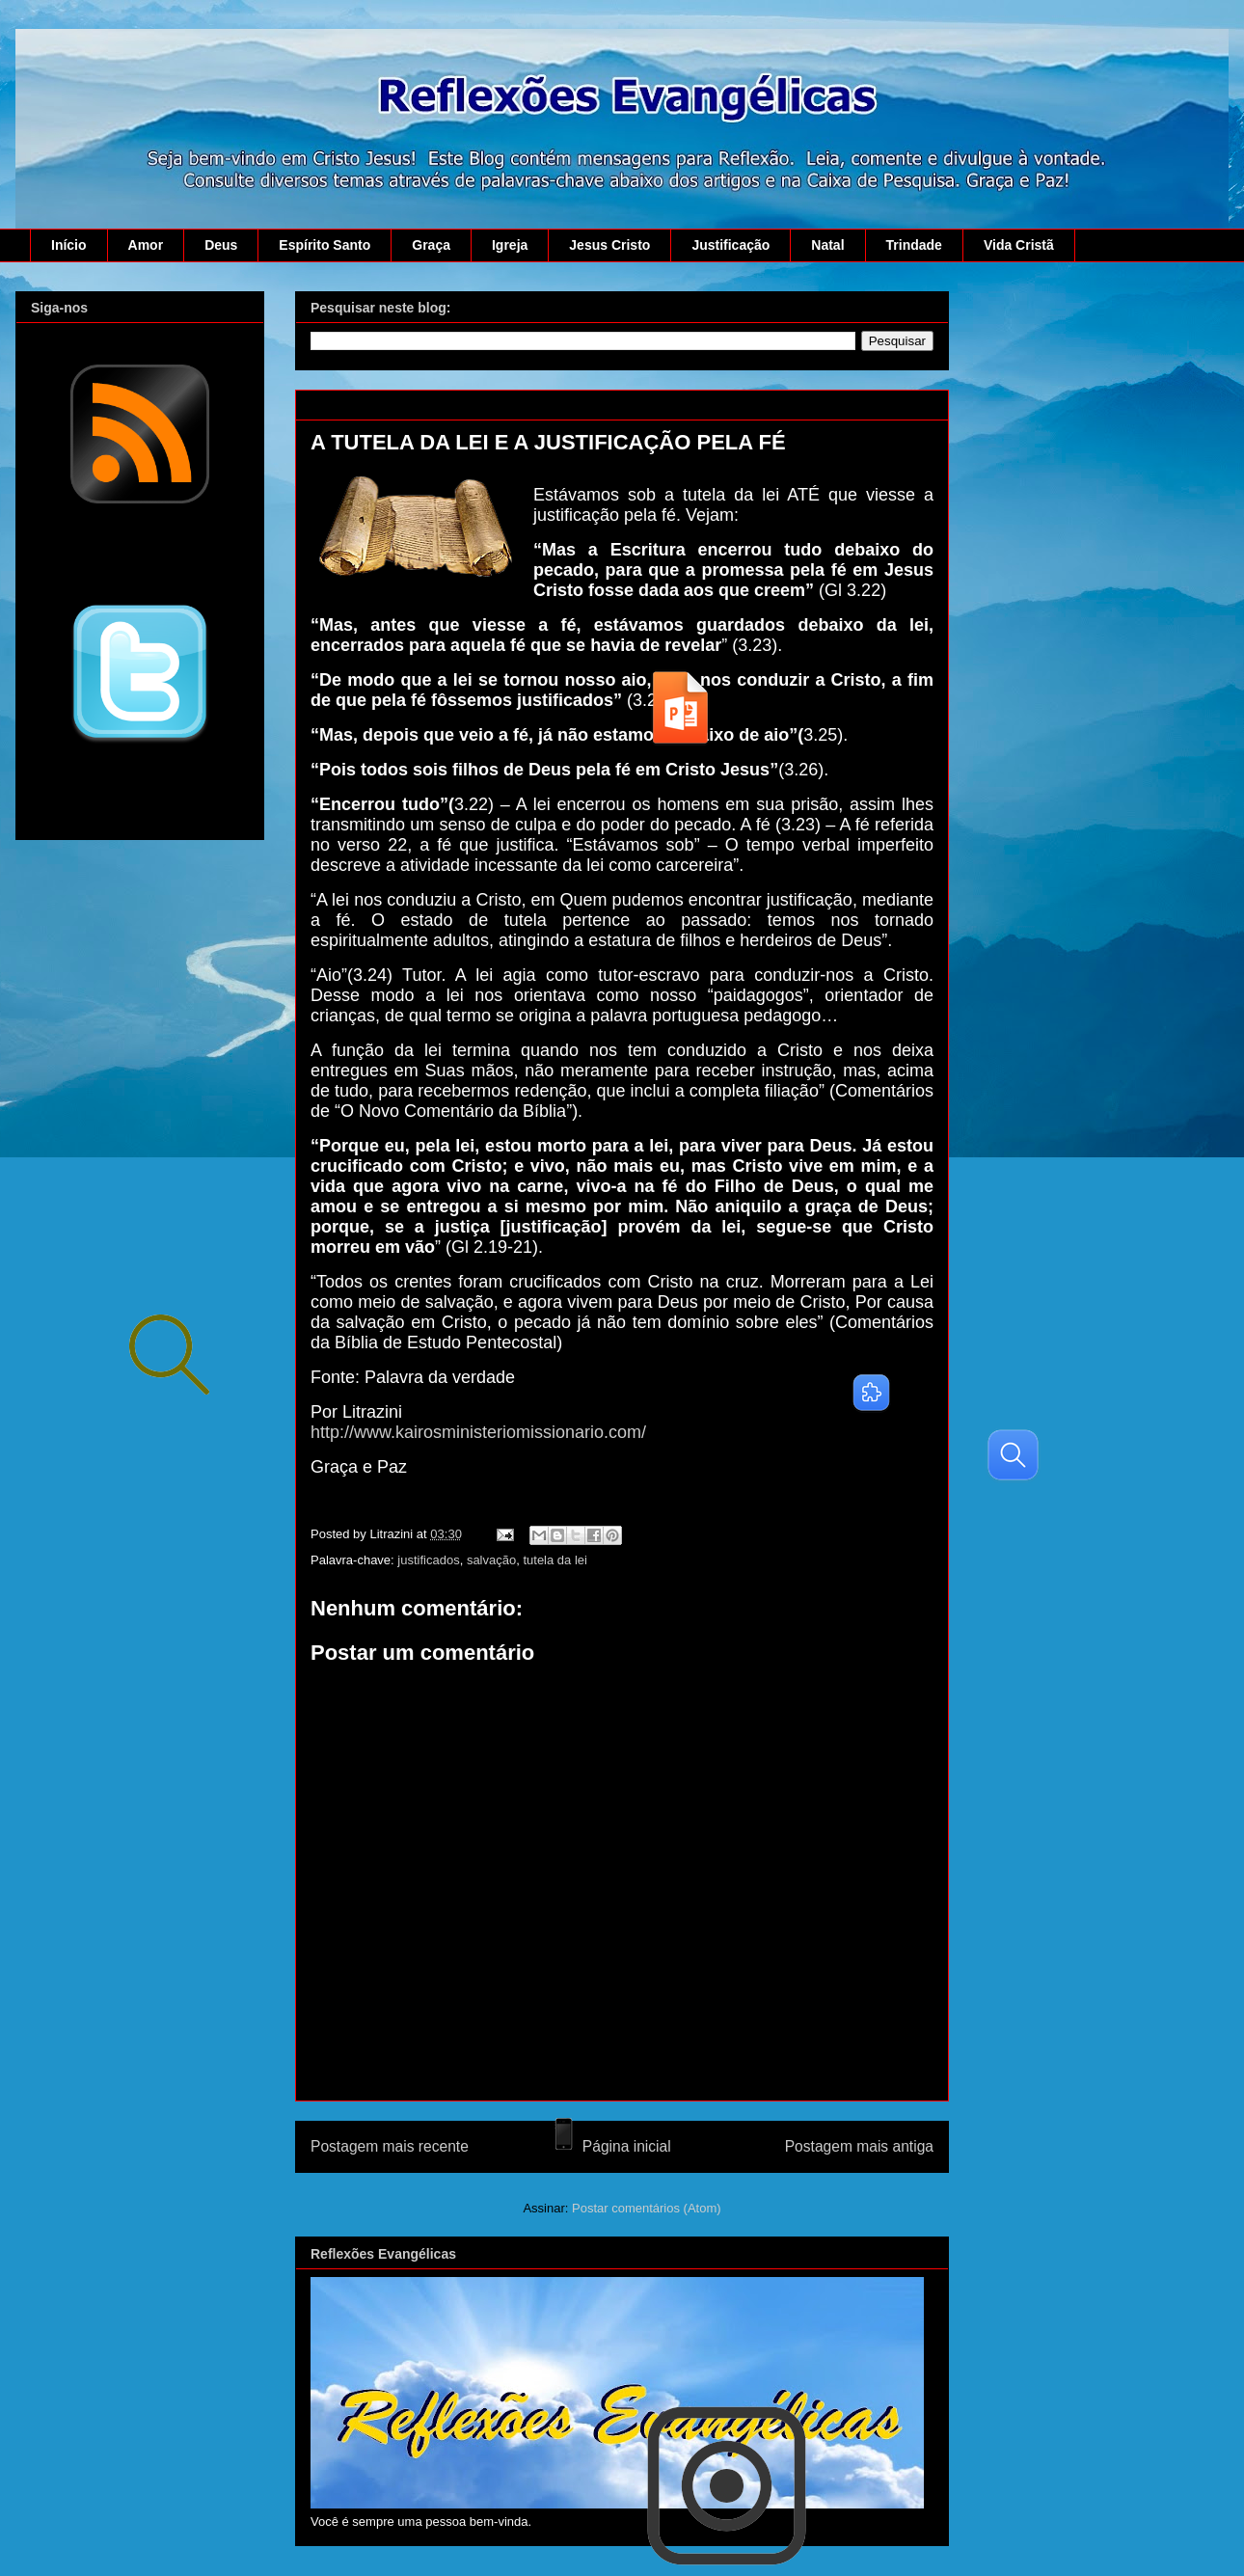 The image size is (1244, 2576). What do you see at coordinates (1013, 1455) in the screenshot?
I see `open search preferences or settings` at bounding box center [1013, 1455].